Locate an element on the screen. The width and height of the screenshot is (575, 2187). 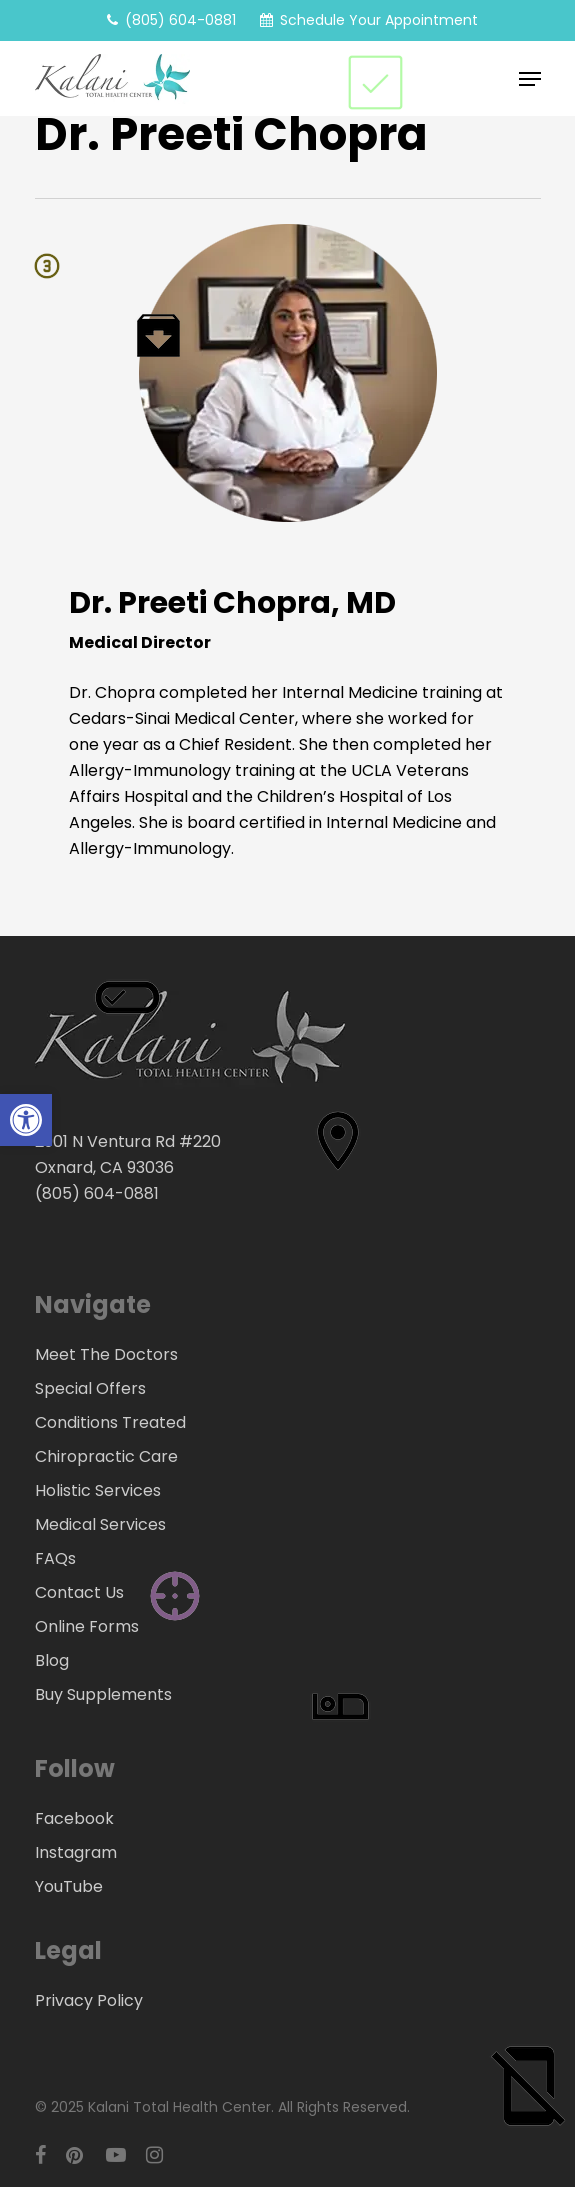
edit or modify attribute settings is located at coordinates (127, 997).